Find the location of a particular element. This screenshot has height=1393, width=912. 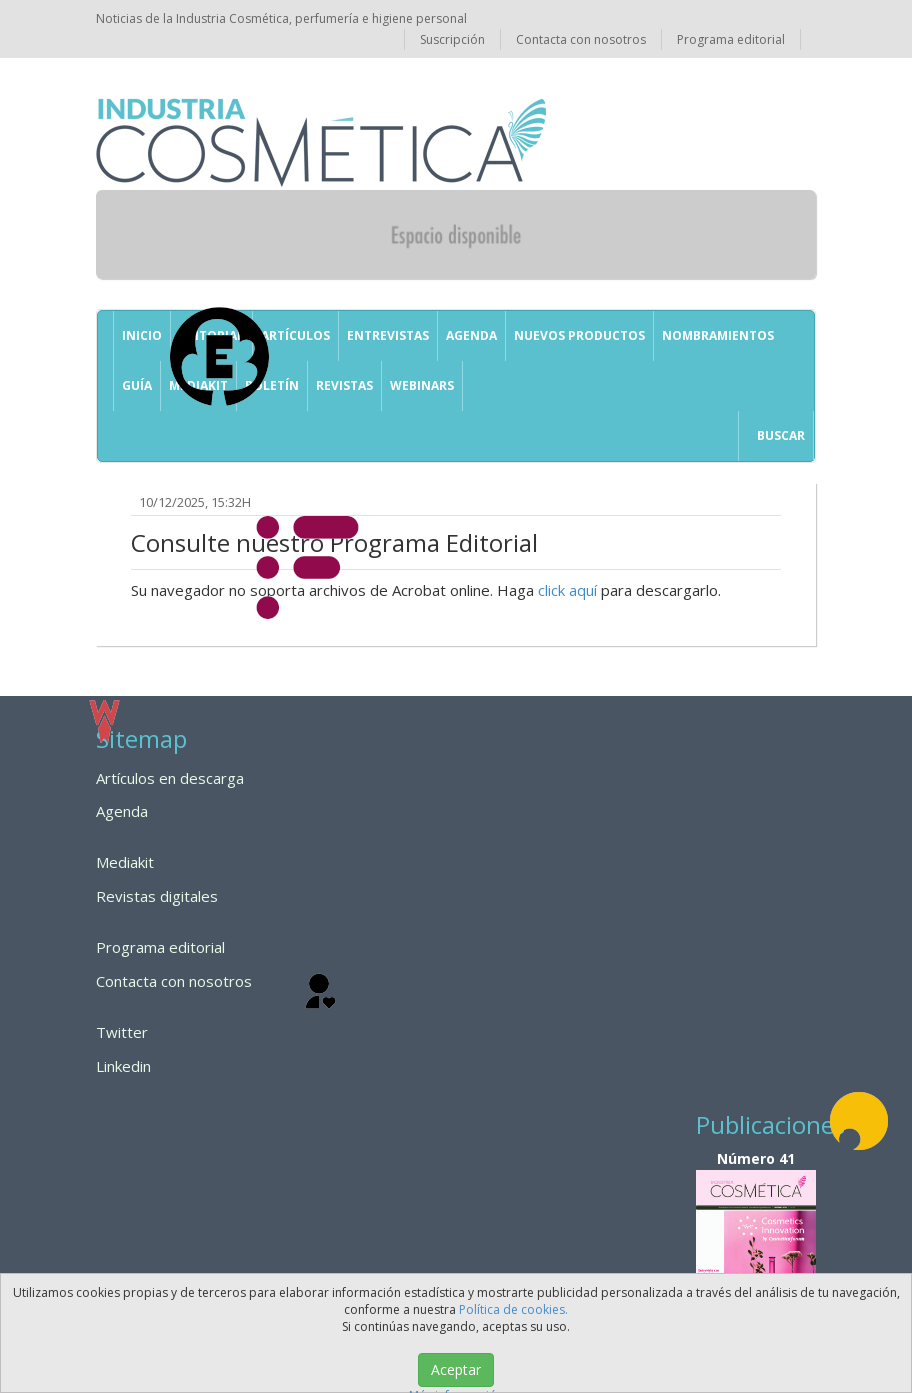

open ecosia search engine is located at coordinates (219, 356).